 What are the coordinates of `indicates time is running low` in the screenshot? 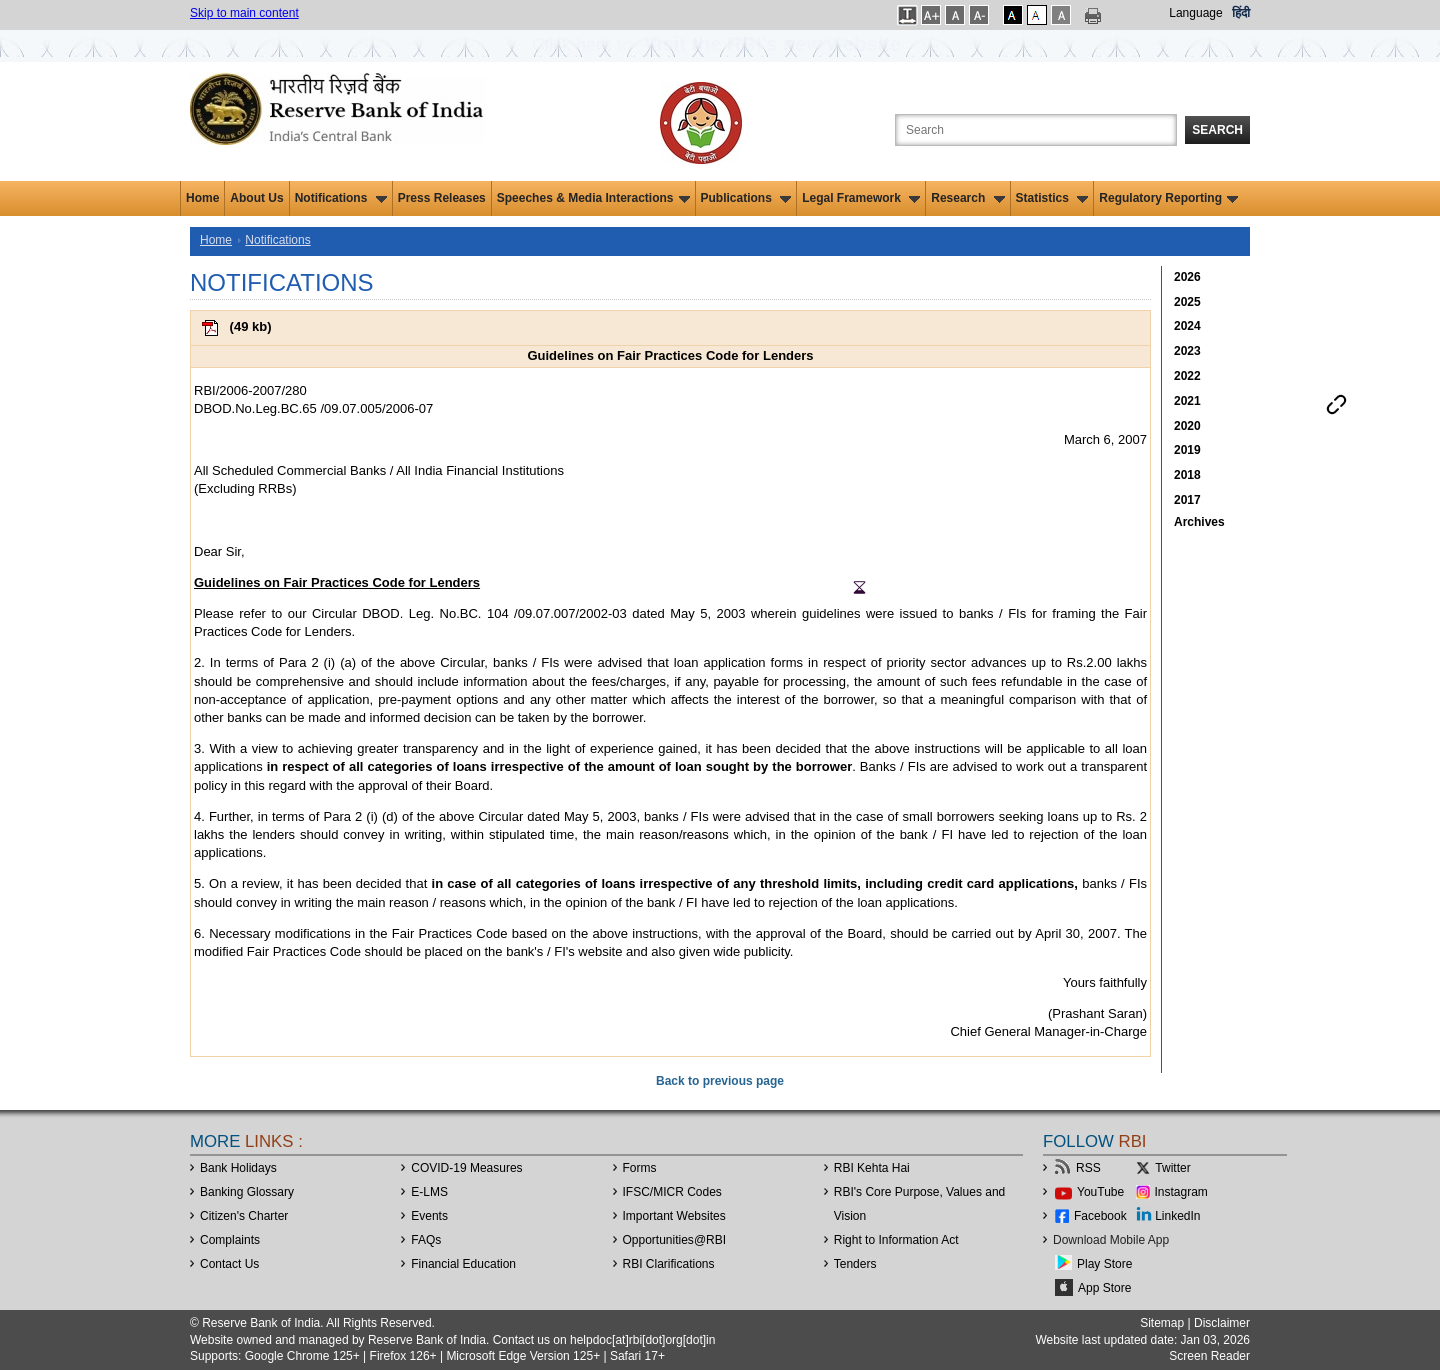 It's located at (859, 587).